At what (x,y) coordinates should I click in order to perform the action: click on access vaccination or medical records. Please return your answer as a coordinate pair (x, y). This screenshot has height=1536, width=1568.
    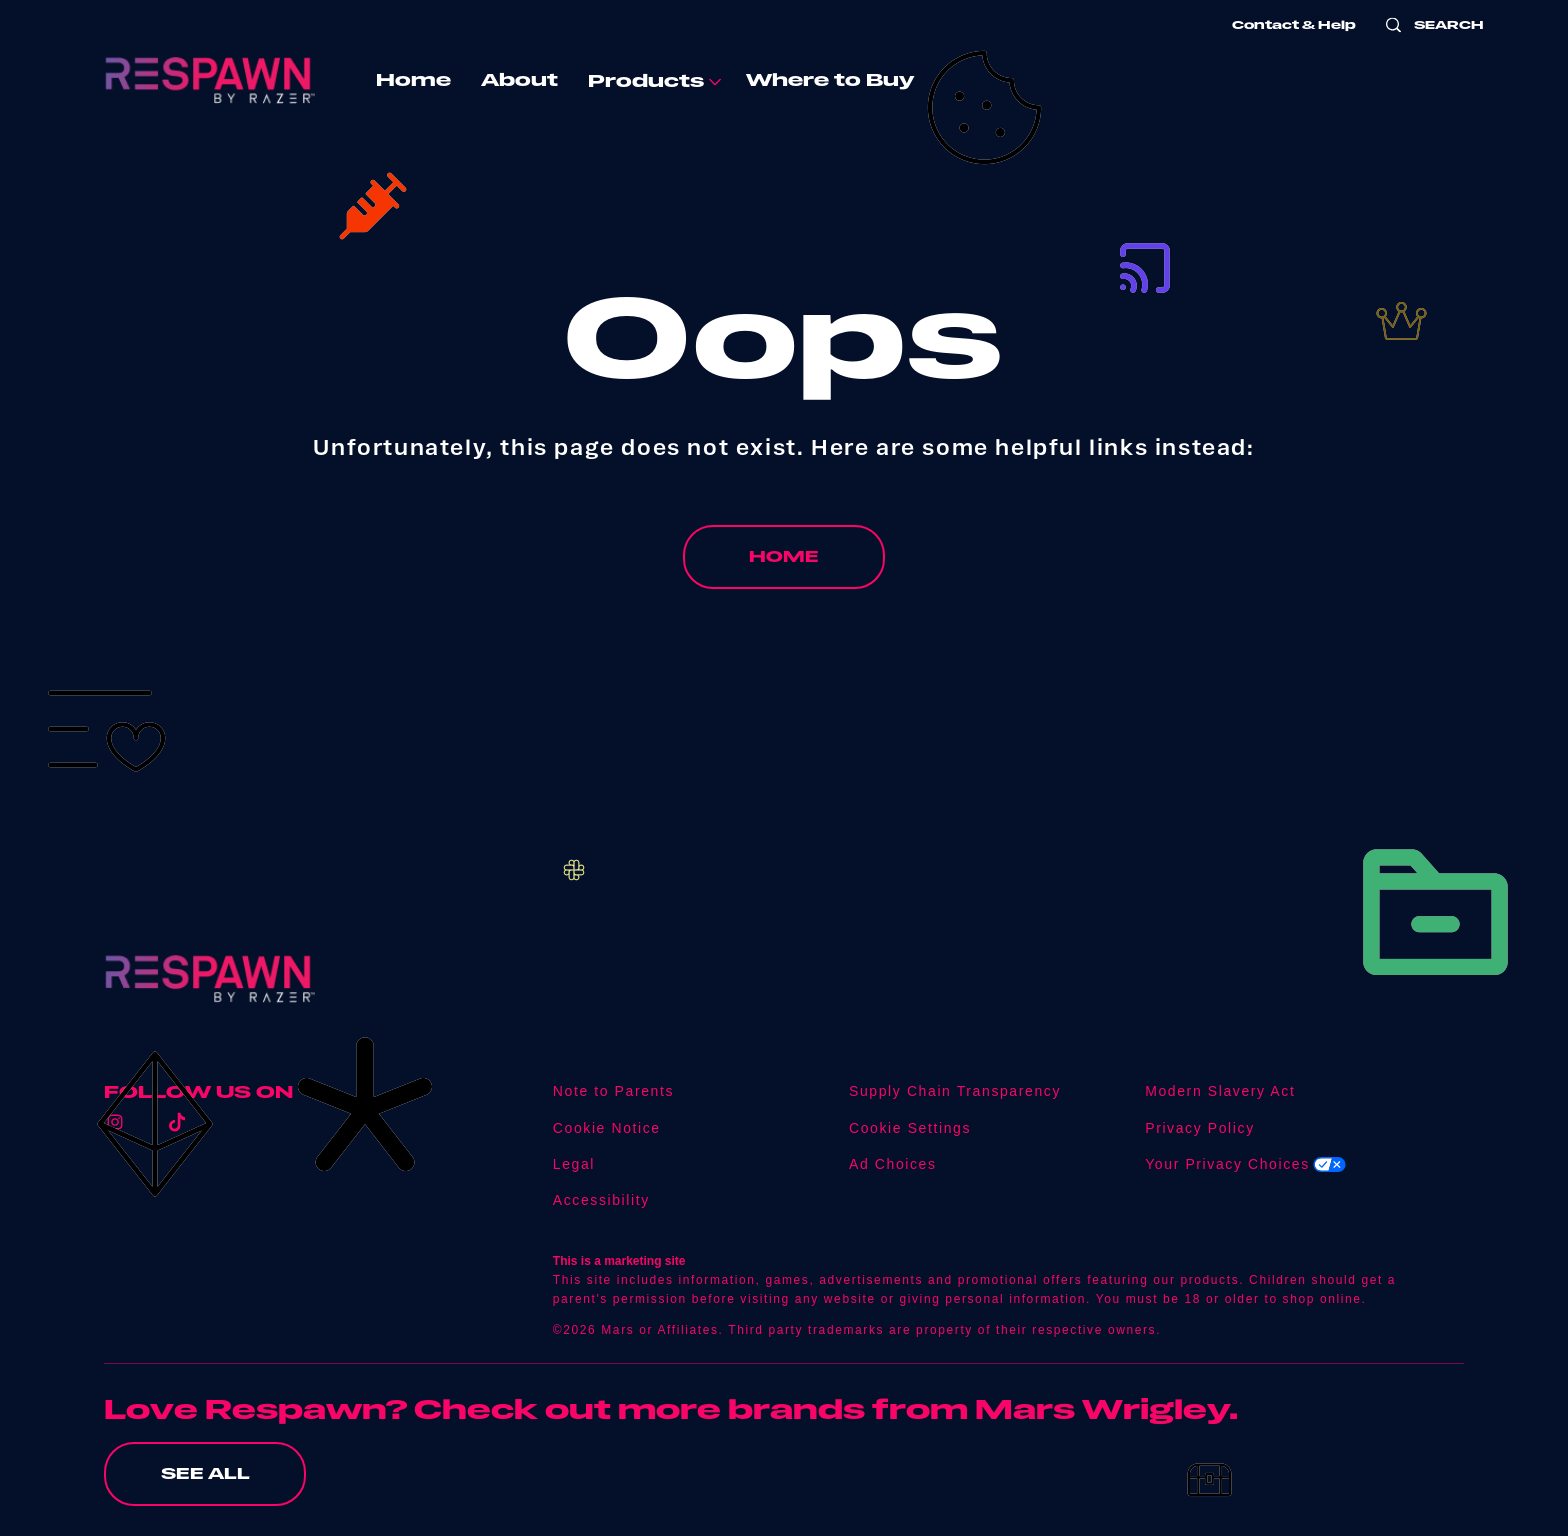
    Looking at the image, I should click on (373, 206).